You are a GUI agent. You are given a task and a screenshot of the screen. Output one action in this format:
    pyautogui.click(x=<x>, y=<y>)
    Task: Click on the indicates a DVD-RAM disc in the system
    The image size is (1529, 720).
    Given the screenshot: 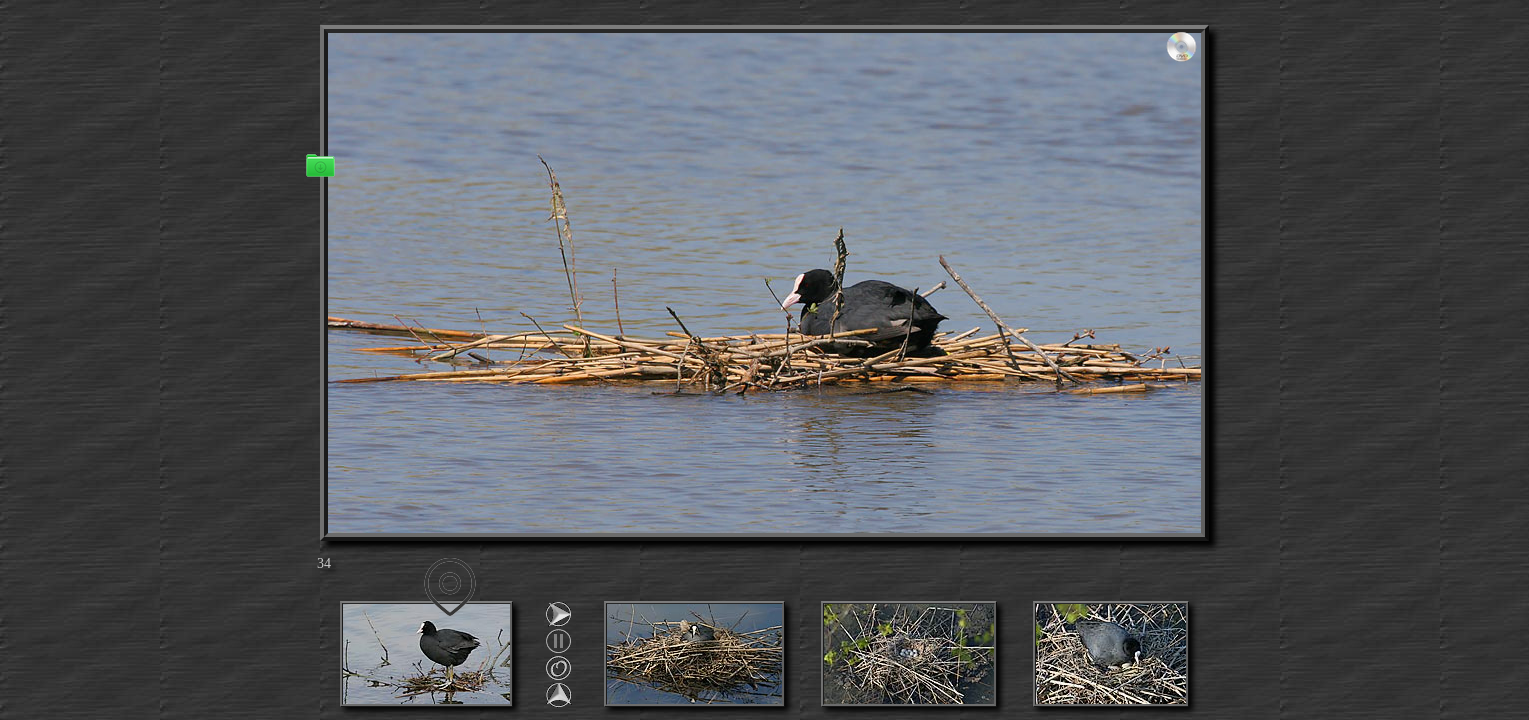 What is the action you would take?
    pyautogui.click(x=1181, y=47)
    